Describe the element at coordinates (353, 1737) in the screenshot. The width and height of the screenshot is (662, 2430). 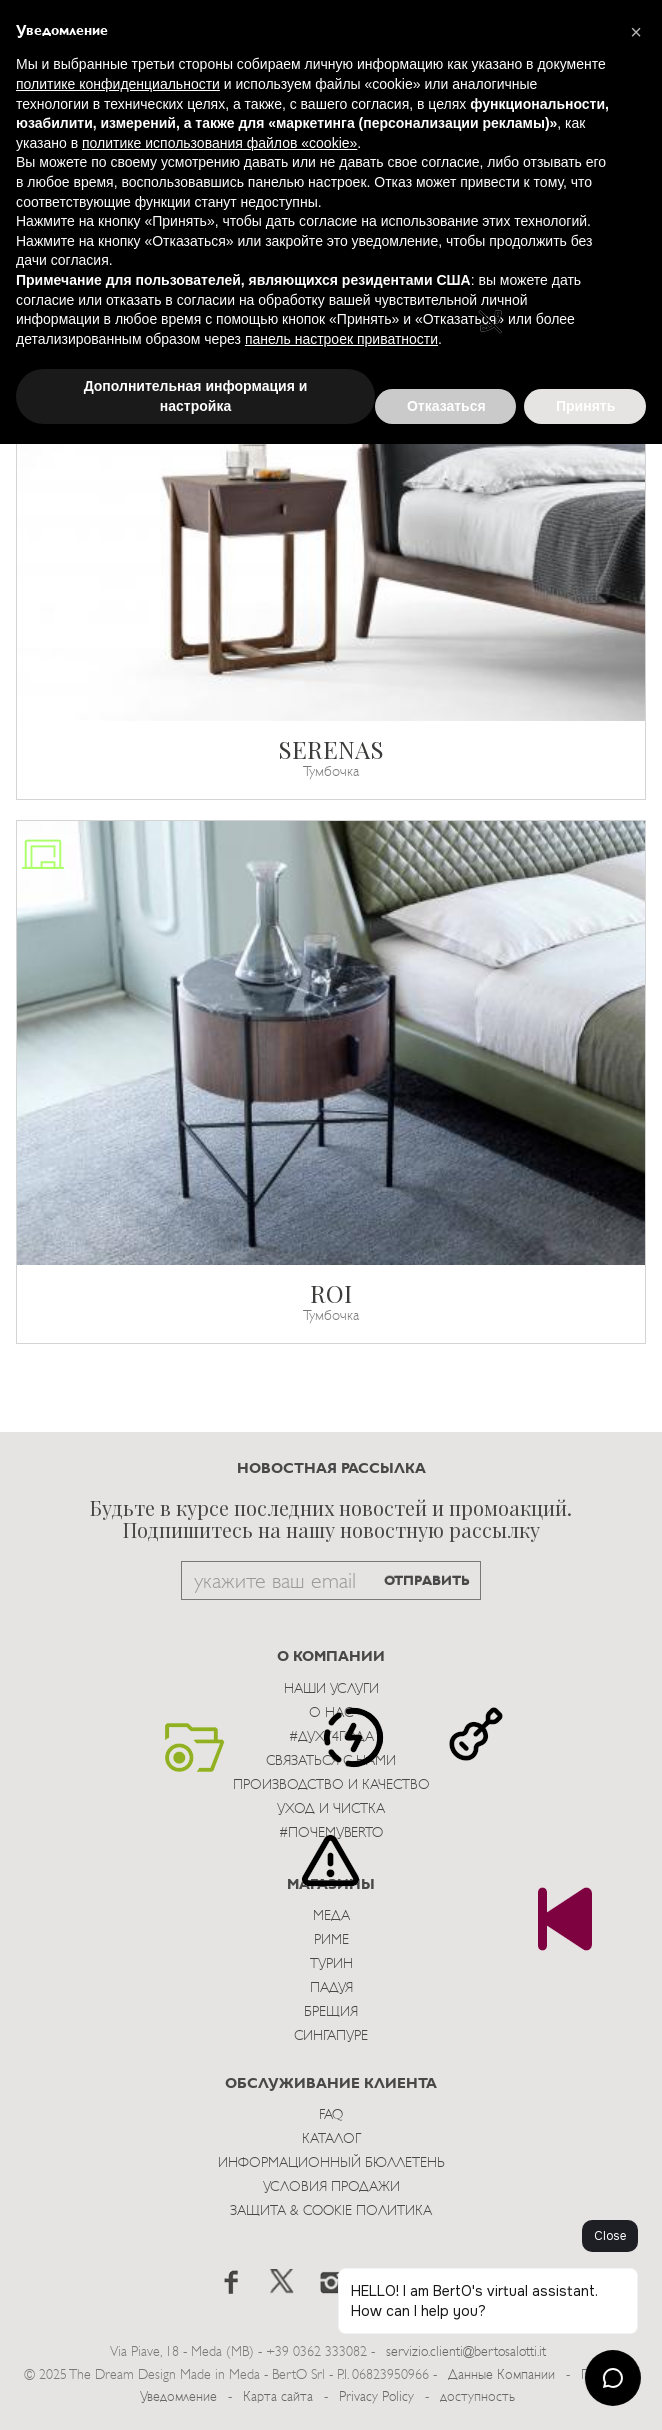
I see `battery is currently charging` at that location.